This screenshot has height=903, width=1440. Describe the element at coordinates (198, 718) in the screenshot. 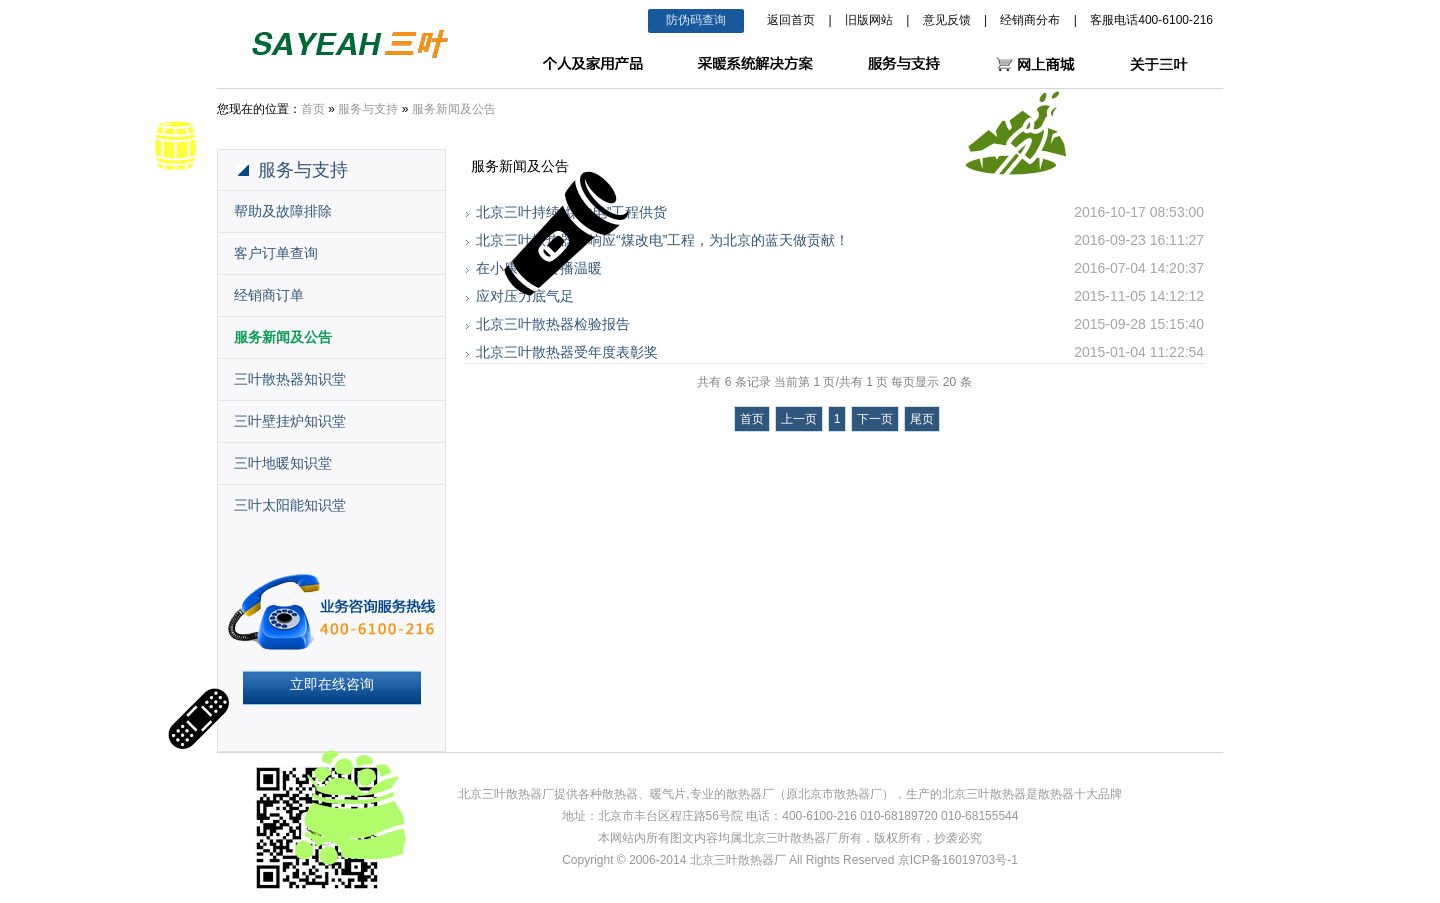

I see `access first aid or medical settings` at that location.